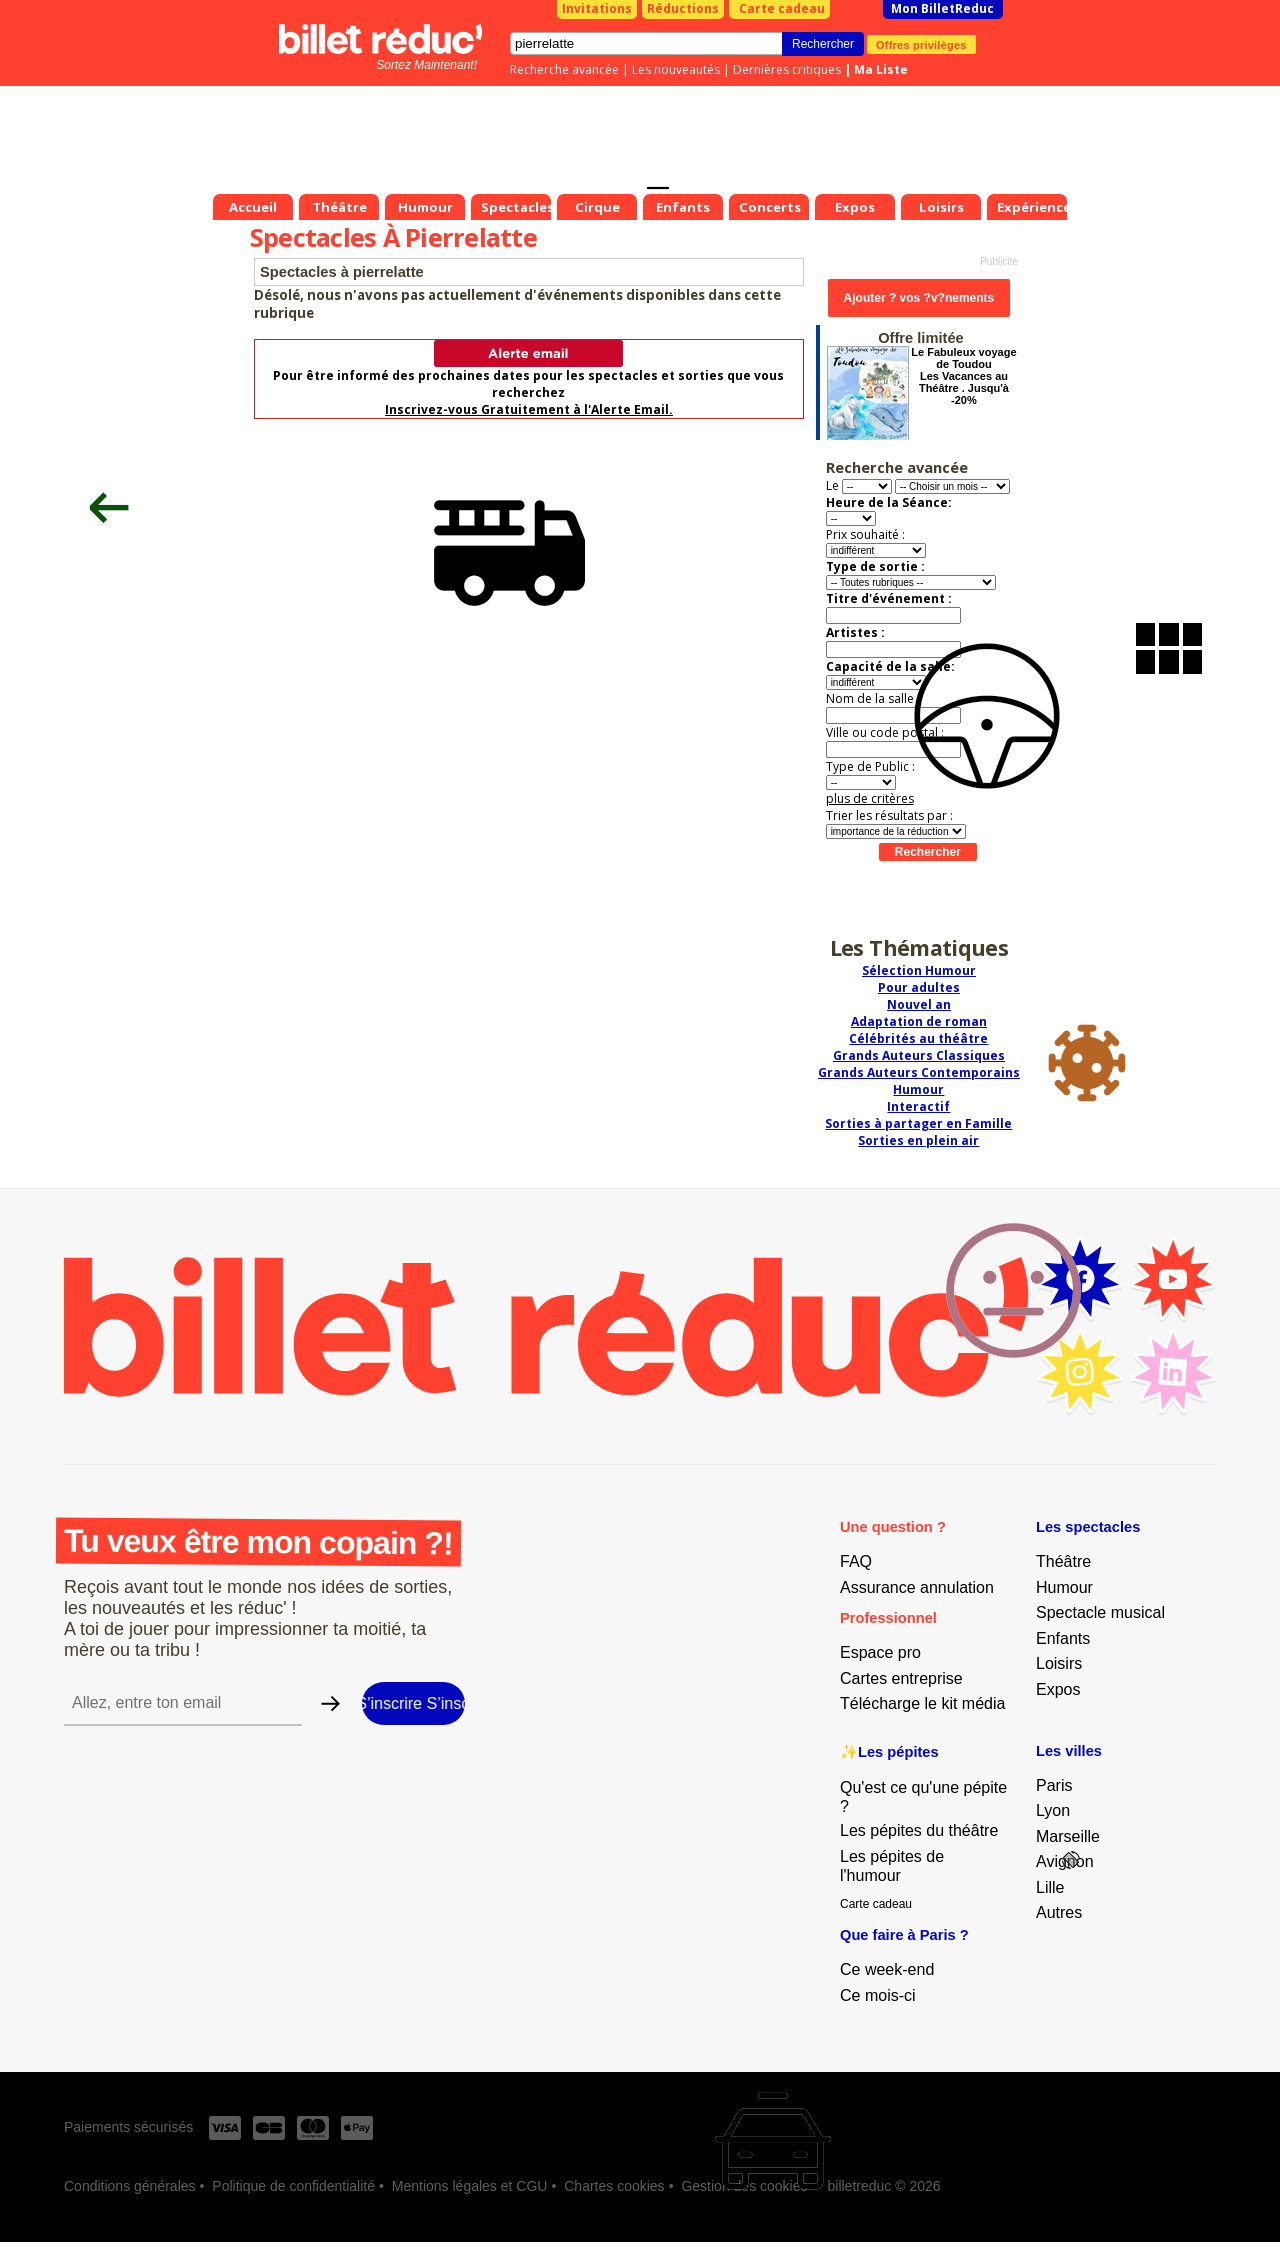  What do you see at coordinates (111, 508) in the screenshot?
I see `go back to the previous screen` at bounding box center [111, 508].